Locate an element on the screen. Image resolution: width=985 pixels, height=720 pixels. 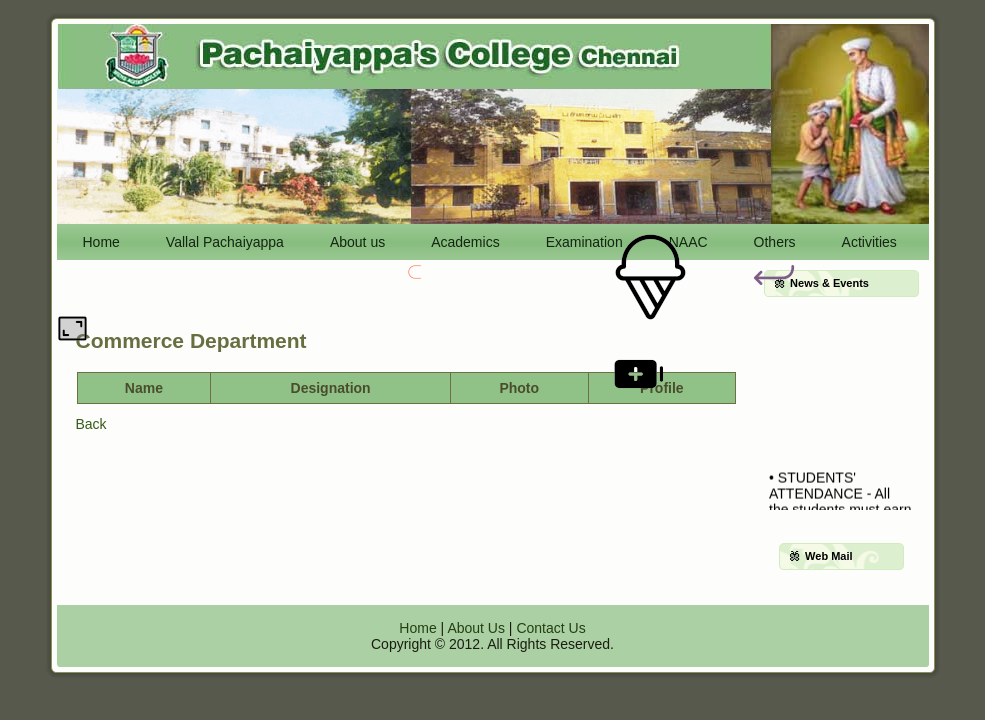
browse desserts or frozen treats category is located at coordinates (650, 275).